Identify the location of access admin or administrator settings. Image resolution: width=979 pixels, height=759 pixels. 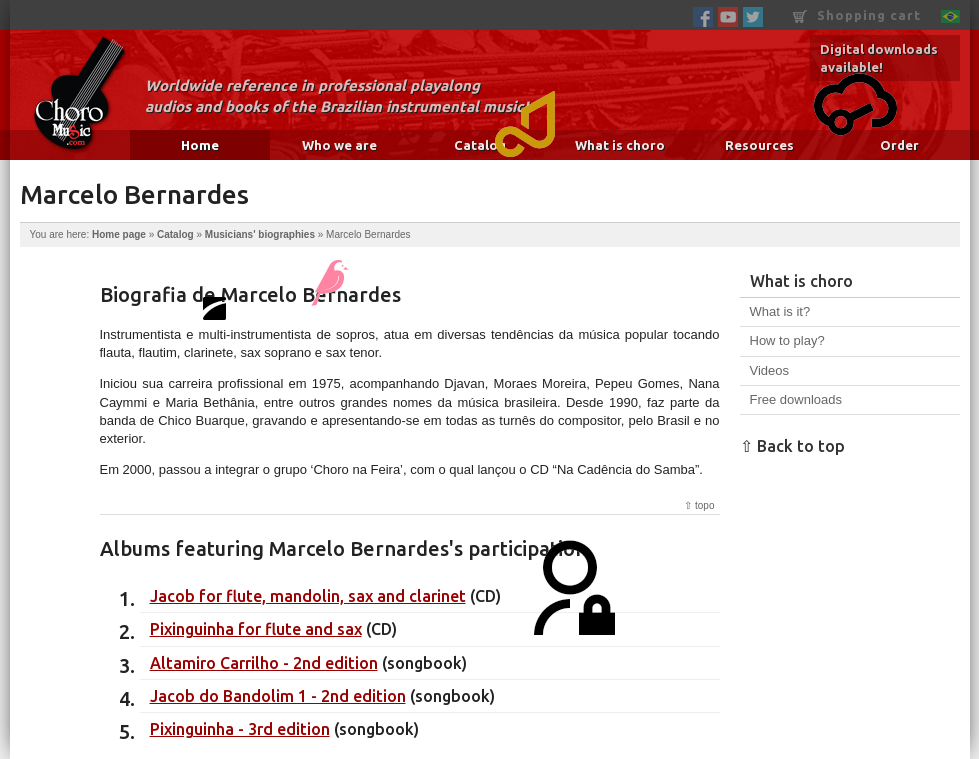
(570, 590).